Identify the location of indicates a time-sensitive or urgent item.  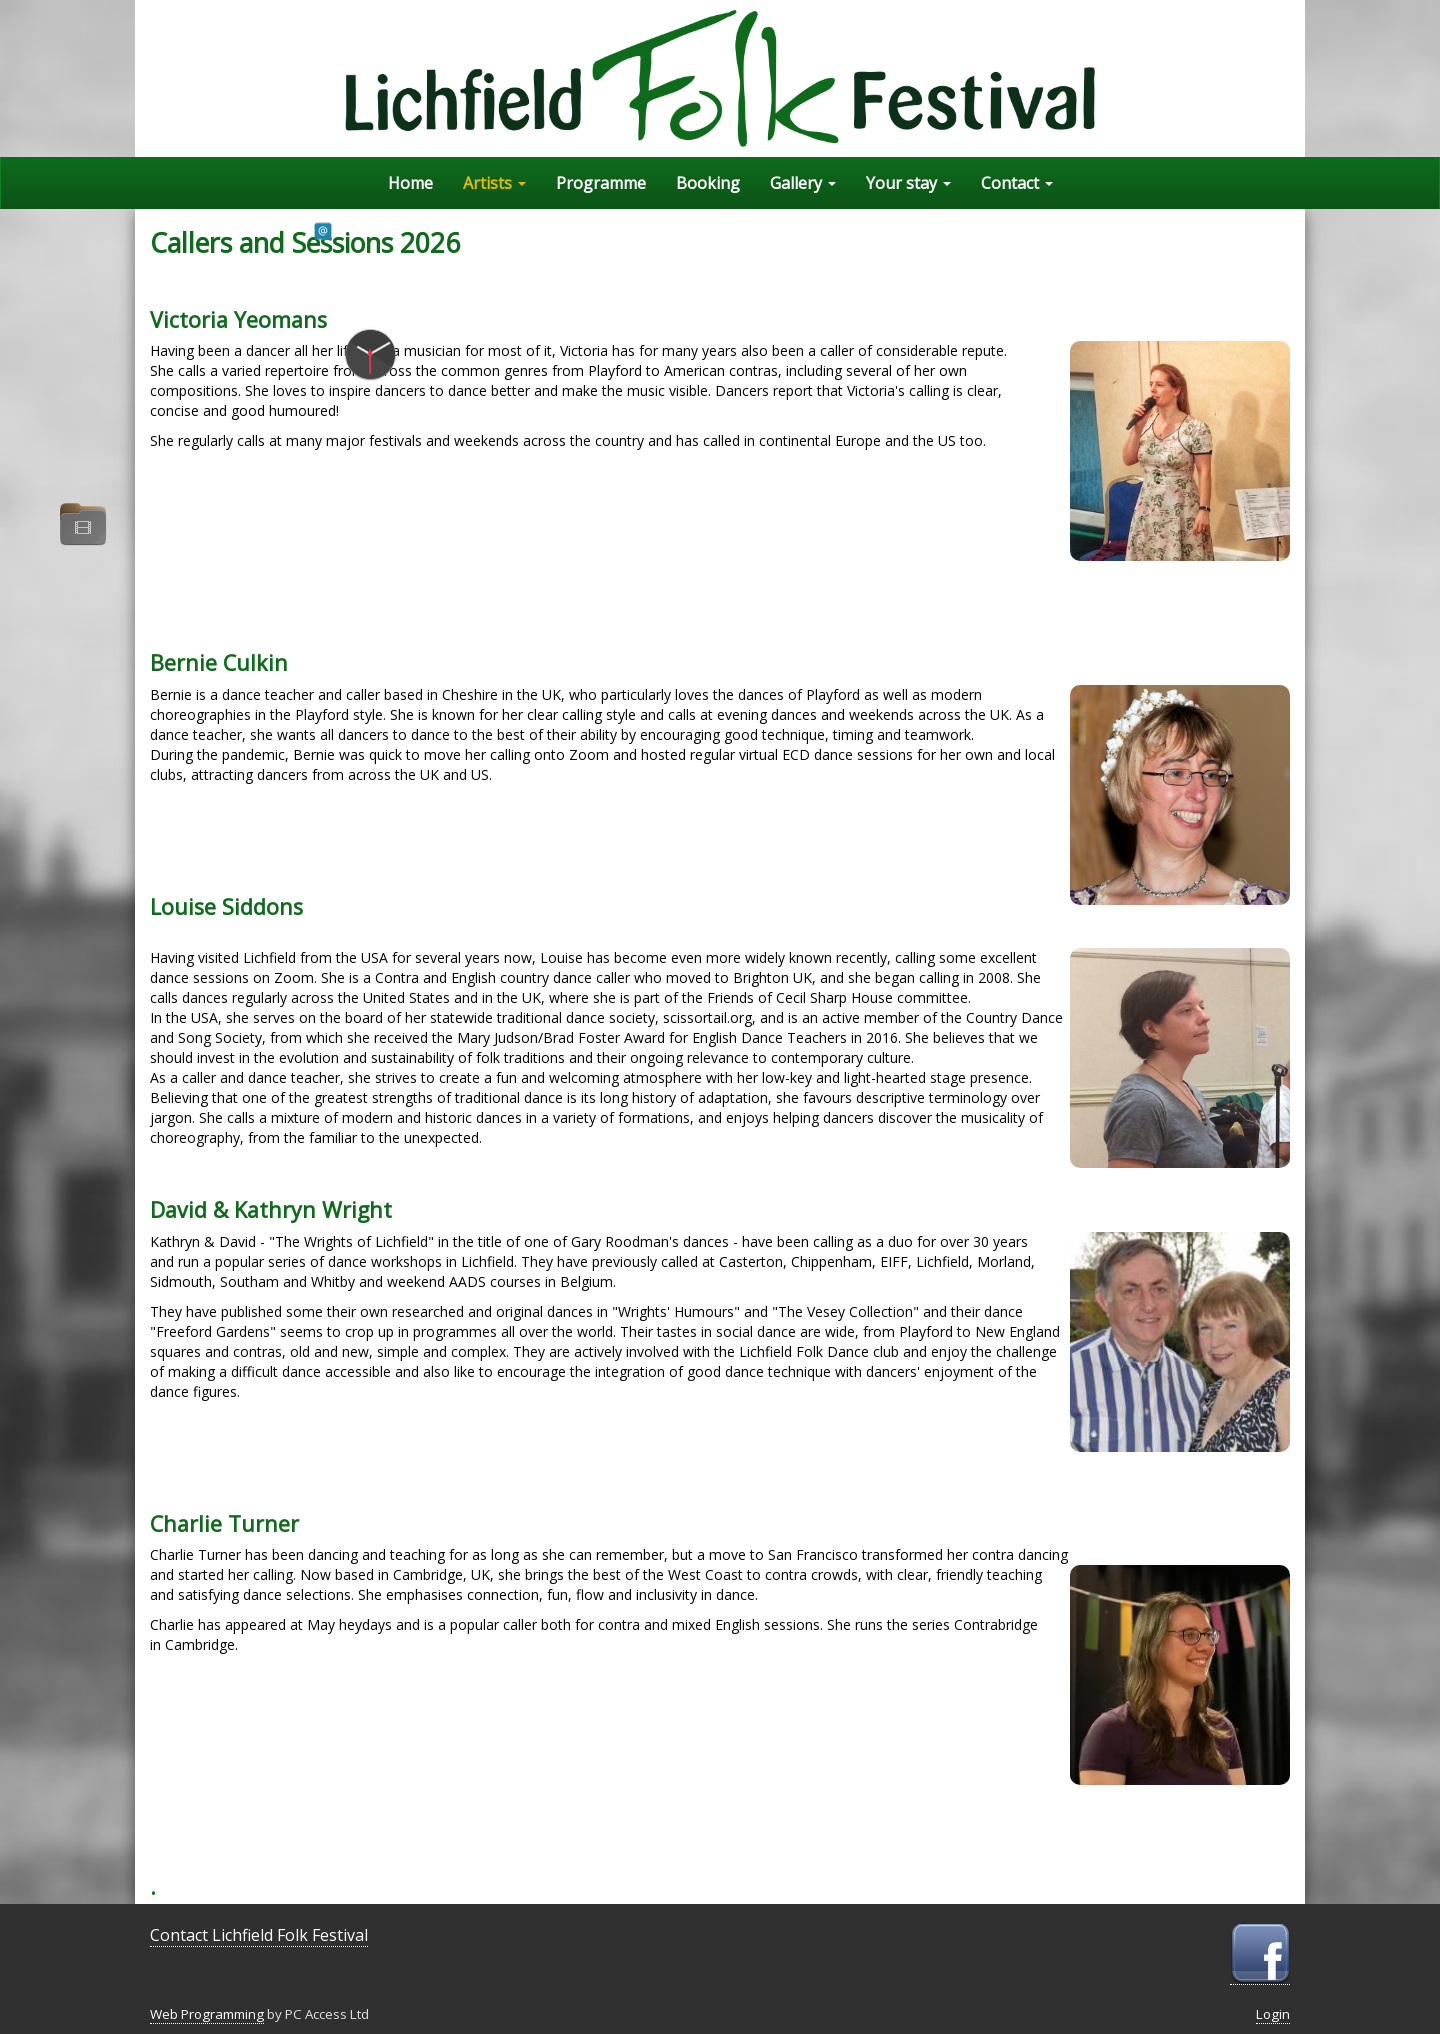
(370, 354).